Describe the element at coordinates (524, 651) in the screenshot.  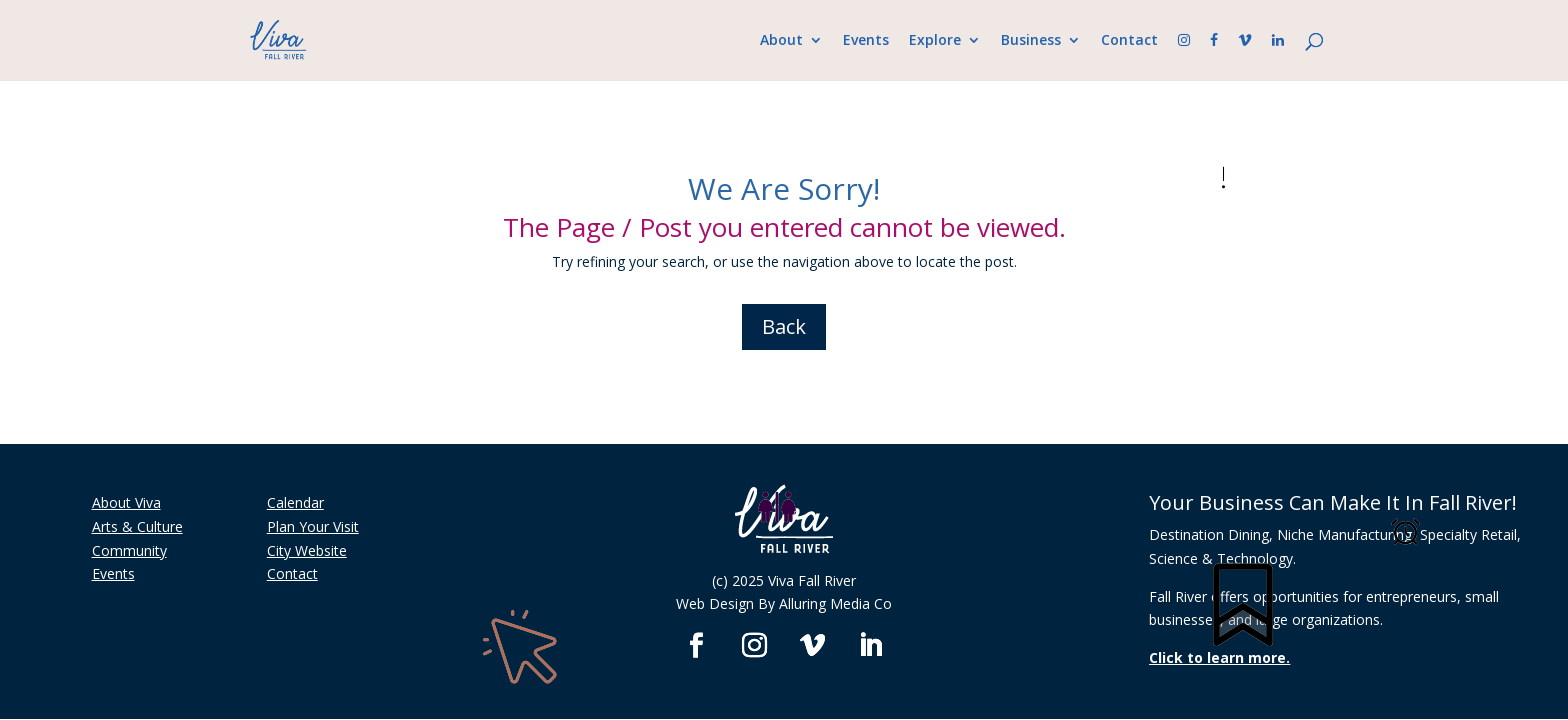
I see `click or tap to interact` at that location.